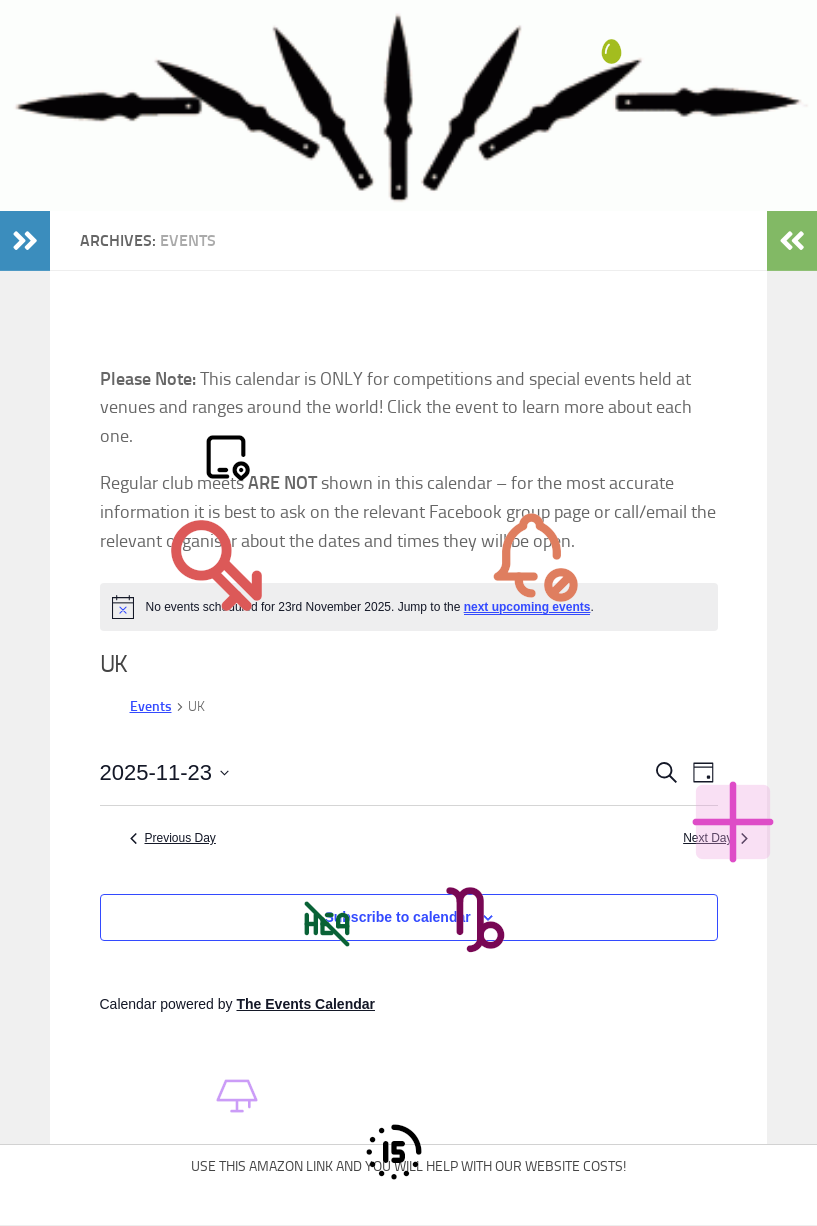 This screenshot has width=817, height=1226. Describe the element at coordinates (733, 822) in the screenshot. I see `add a new item` at that location.